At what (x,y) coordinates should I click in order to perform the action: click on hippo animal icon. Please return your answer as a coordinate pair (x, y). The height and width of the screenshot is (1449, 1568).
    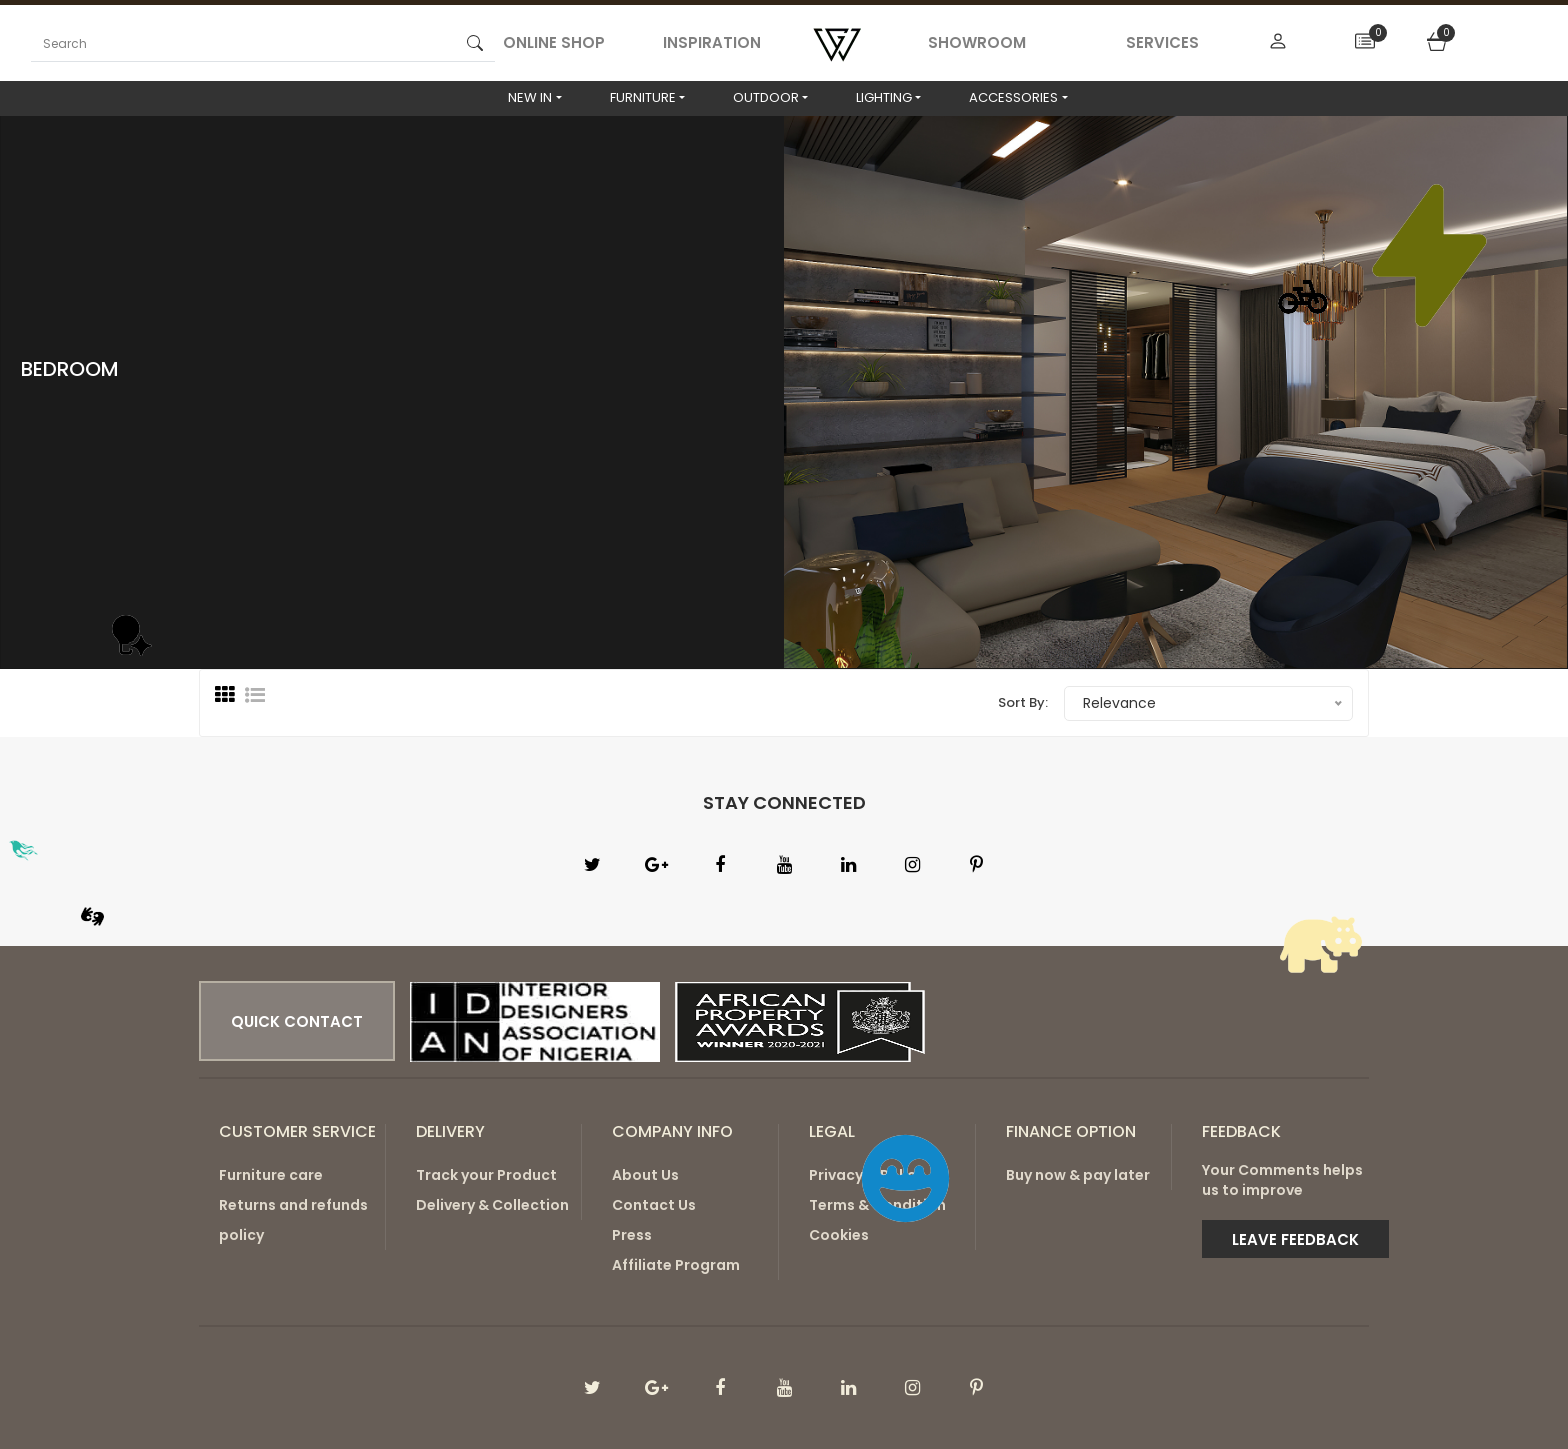
    Looking at the image, I should click on (1321, 944).